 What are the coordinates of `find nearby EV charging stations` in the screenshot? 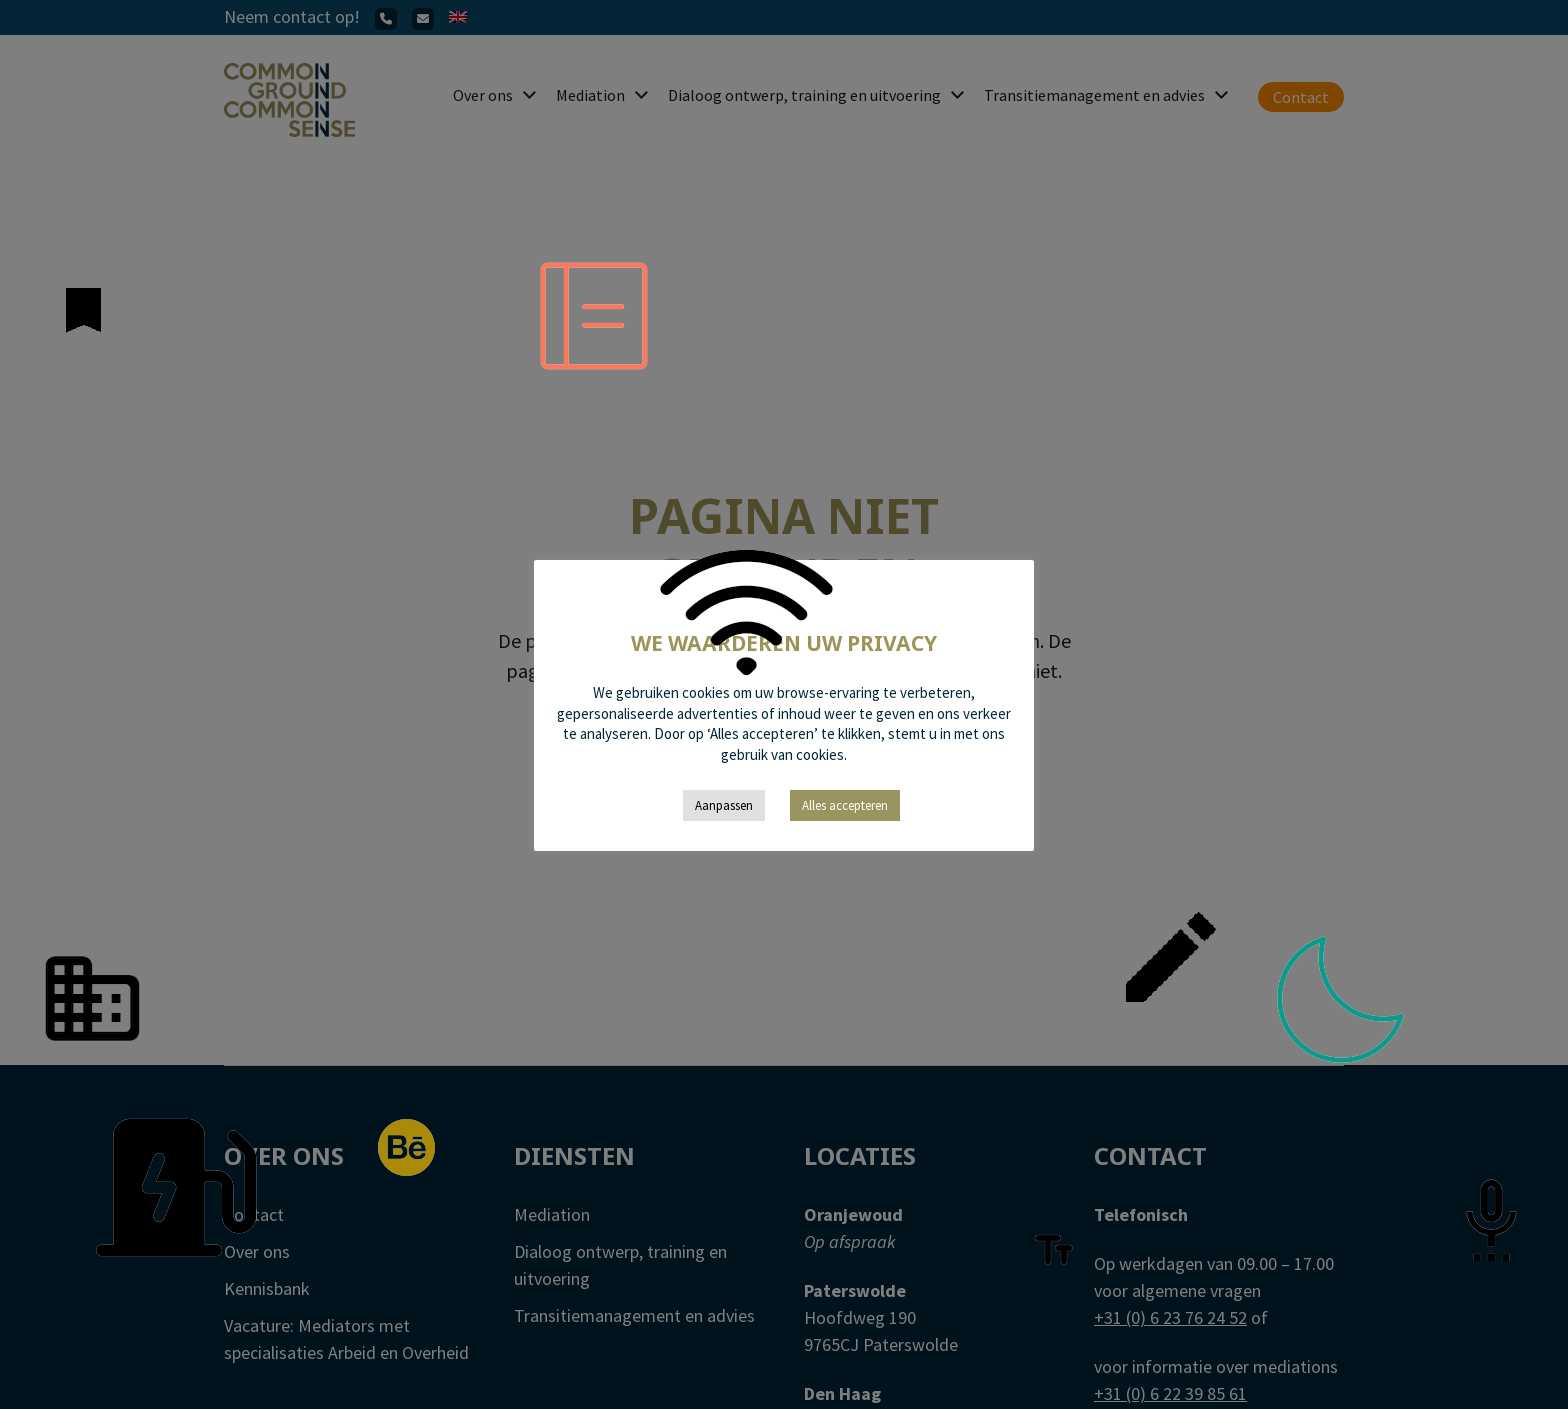 It's located at (170, 1187).